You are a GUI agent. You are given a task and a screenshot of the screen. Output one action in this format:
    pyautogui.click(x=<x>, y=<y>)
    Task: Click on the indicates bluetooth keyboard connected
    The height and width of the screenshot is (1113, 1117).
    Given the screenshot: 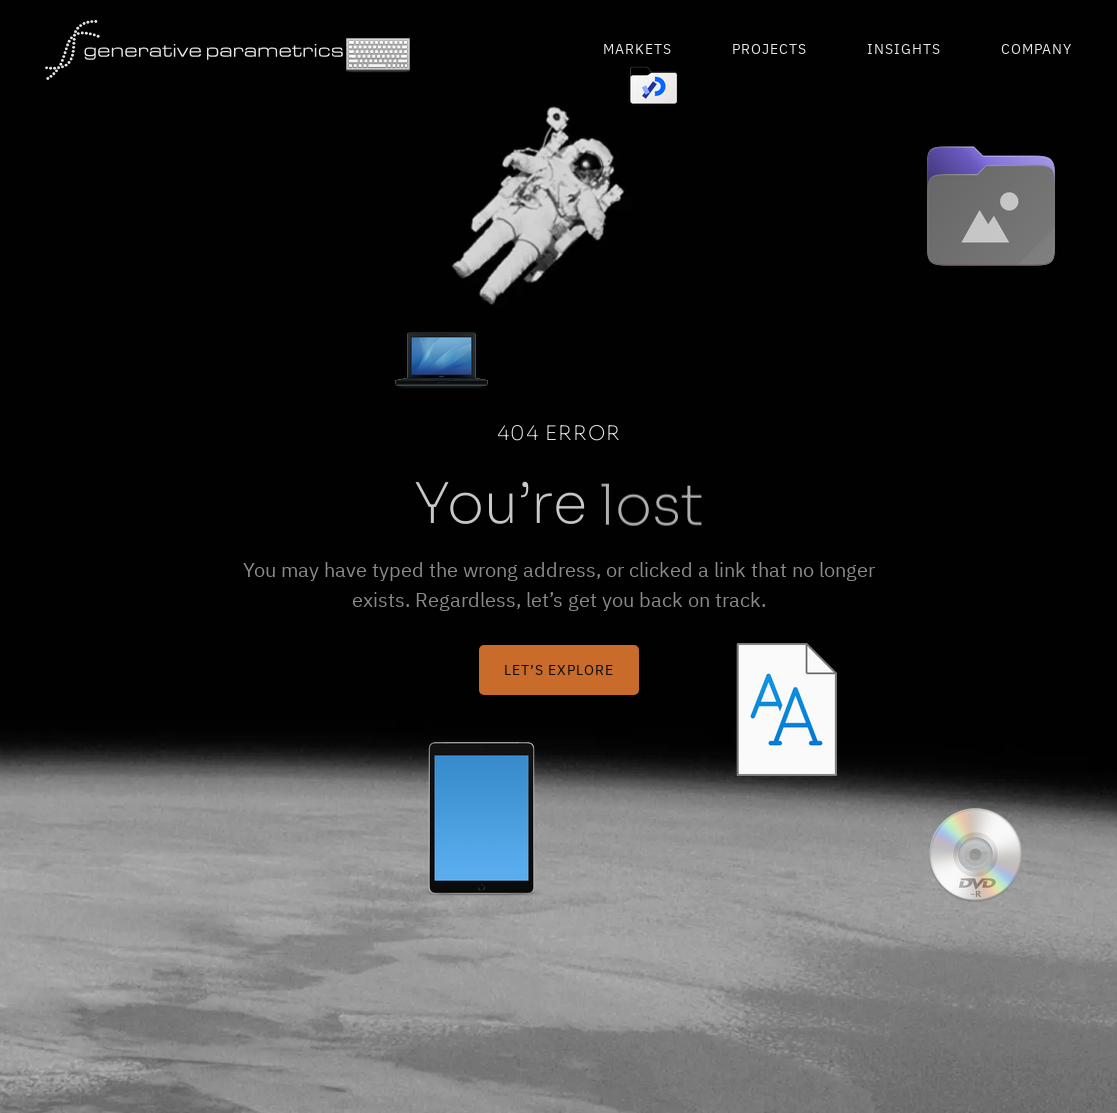 What is the action you would take?
    pyautogui.click(x=378, y=54)
    